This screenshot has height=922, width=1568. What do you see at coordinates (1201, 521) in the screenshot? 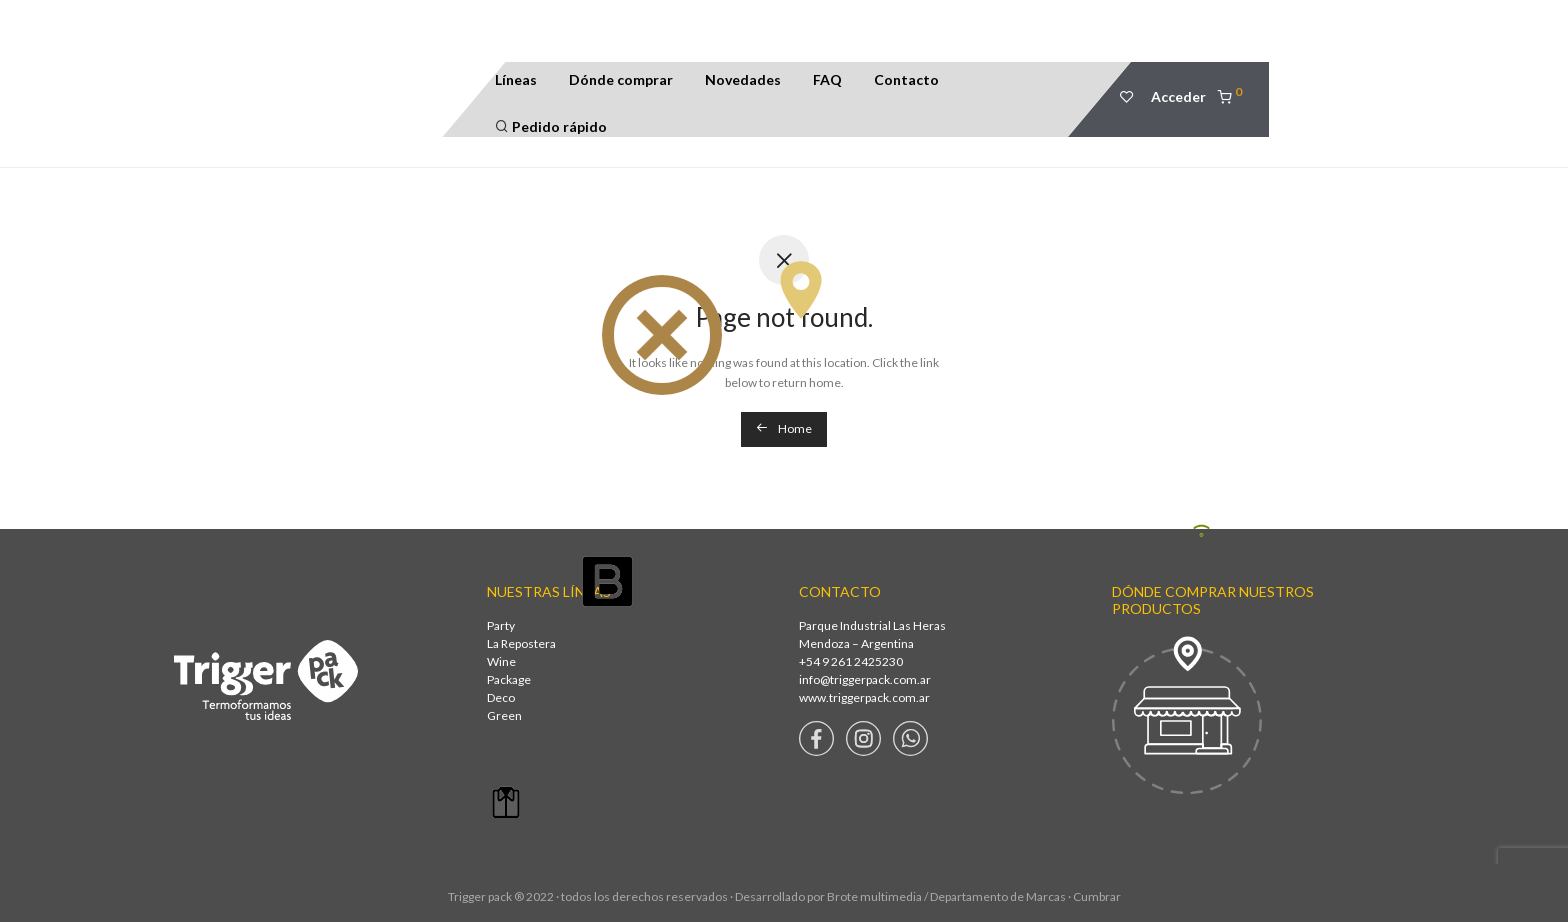
I see `indicates weak wifi signal strength` at bounding box center [1201, 521].